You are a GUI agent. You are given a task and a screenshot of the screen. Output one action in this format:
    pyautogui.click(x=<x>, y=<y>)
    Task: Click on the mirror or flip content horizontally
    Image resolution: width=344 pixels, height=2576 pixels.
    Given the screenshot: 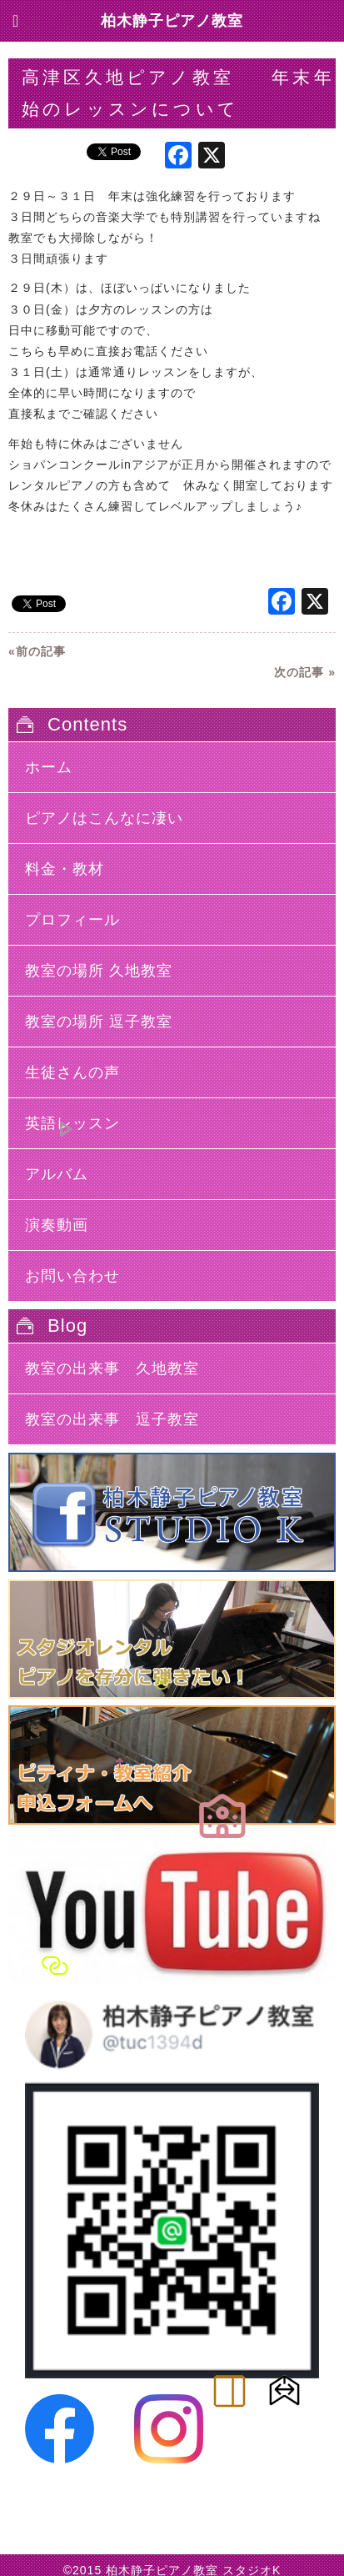 What is the action you would take?
    pyautogui.click(x=284, y=2390)
    